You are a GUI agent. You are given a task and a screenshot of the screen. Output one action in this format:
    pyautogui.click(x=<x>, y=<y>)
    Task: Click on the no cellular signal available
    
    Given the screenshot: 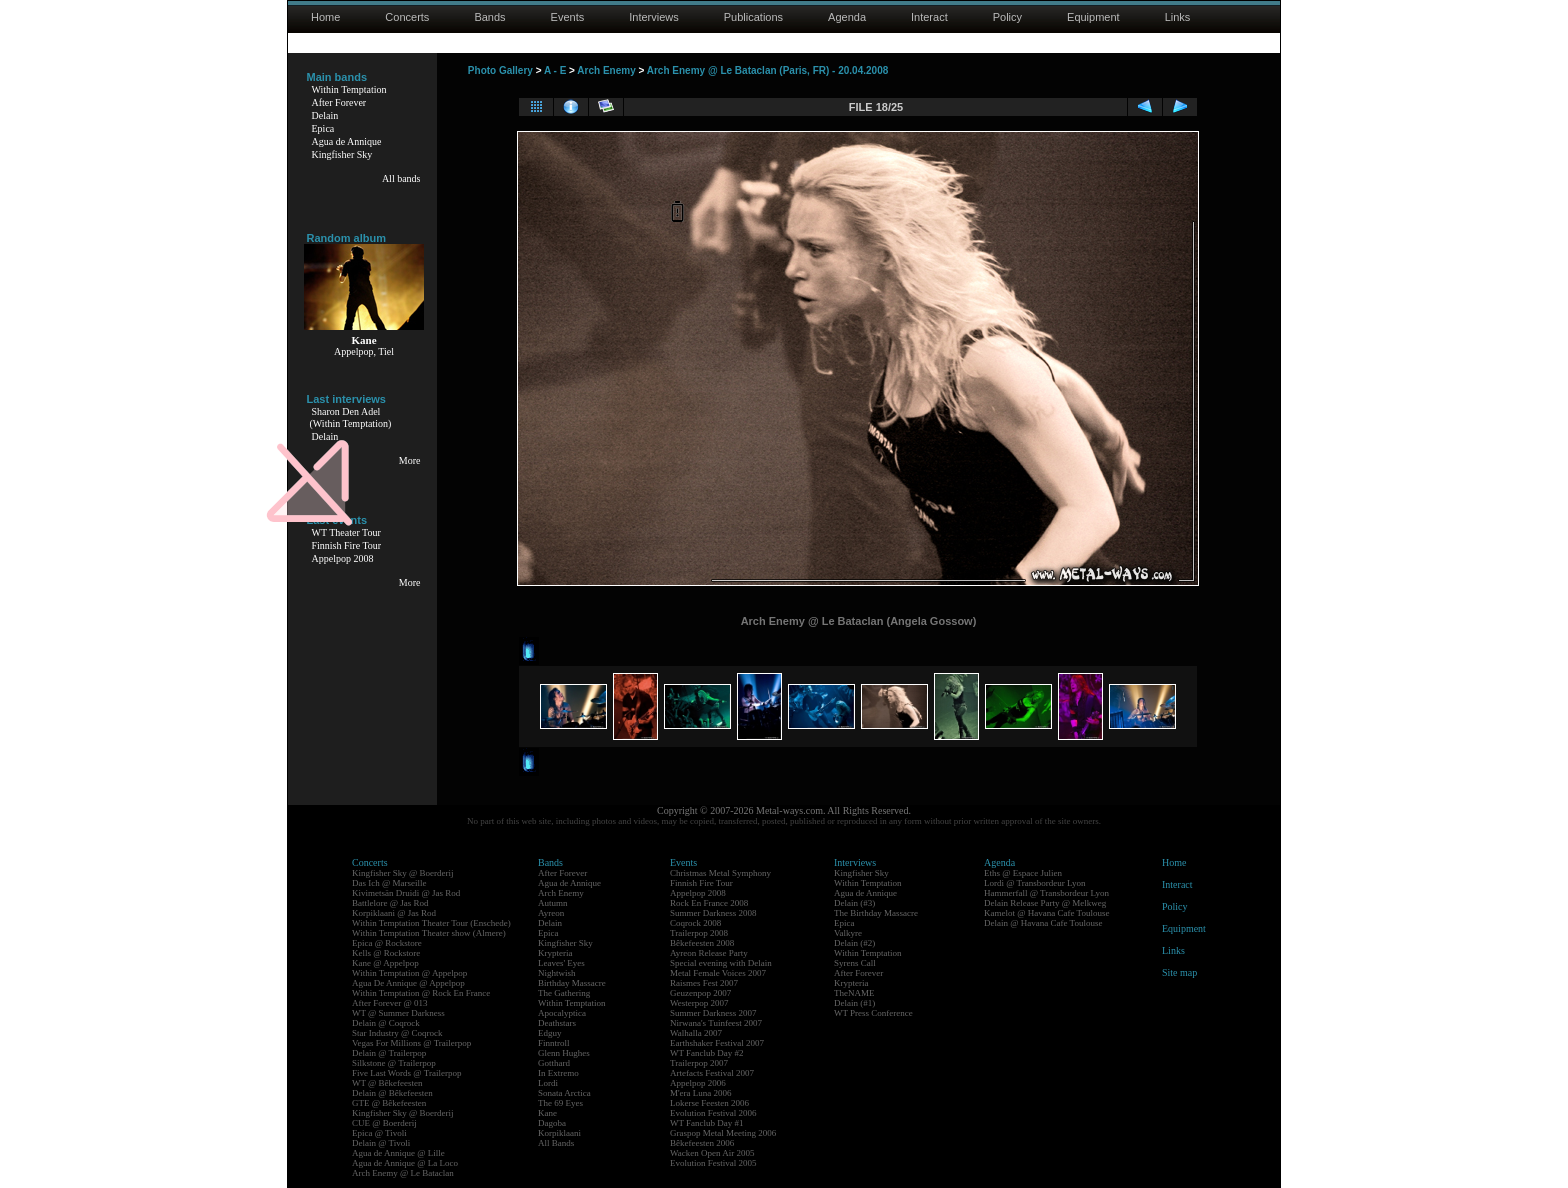 What is the action you would take?
    pyautogui.click(x=314, y=484)
    